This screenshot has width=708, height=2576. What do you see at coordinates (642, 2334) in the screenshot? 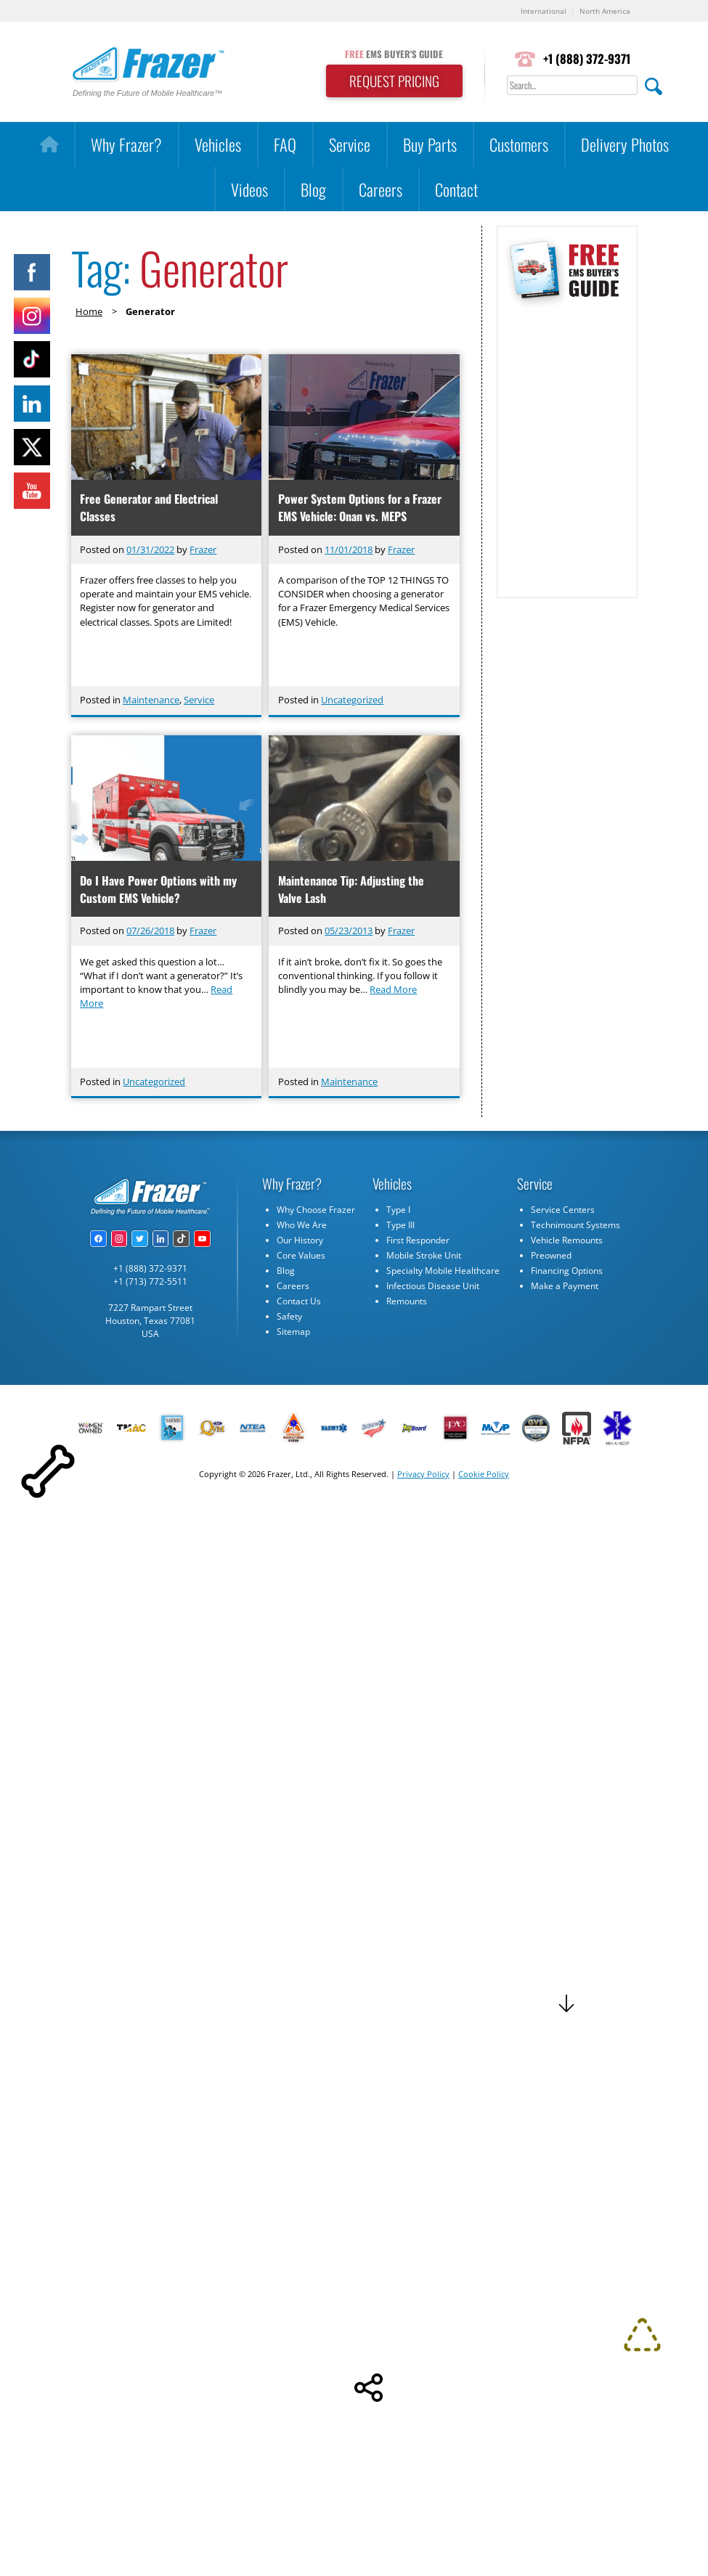
I see `indicates an incomplete or in-progress shape` at bounding box center [642, 2334].